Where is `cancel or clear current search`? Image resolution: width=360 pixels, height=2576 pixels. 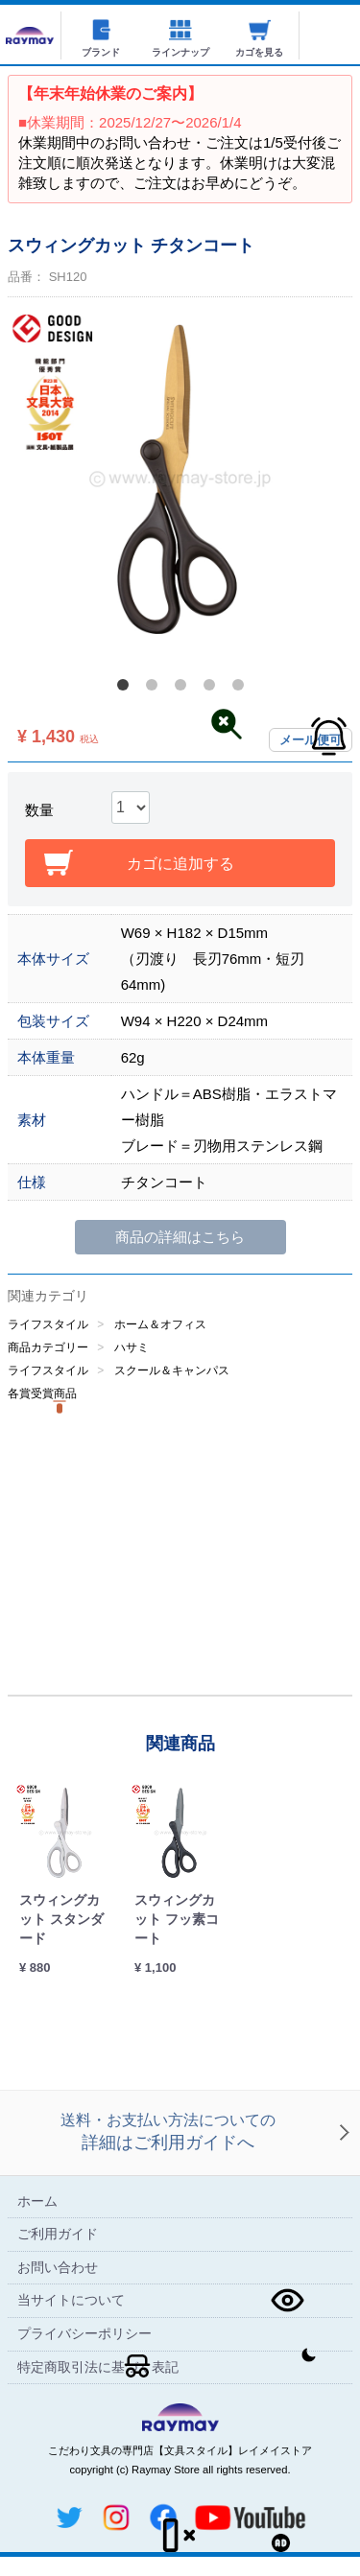
cancel or clear current search is located at coordinates (227, 724).